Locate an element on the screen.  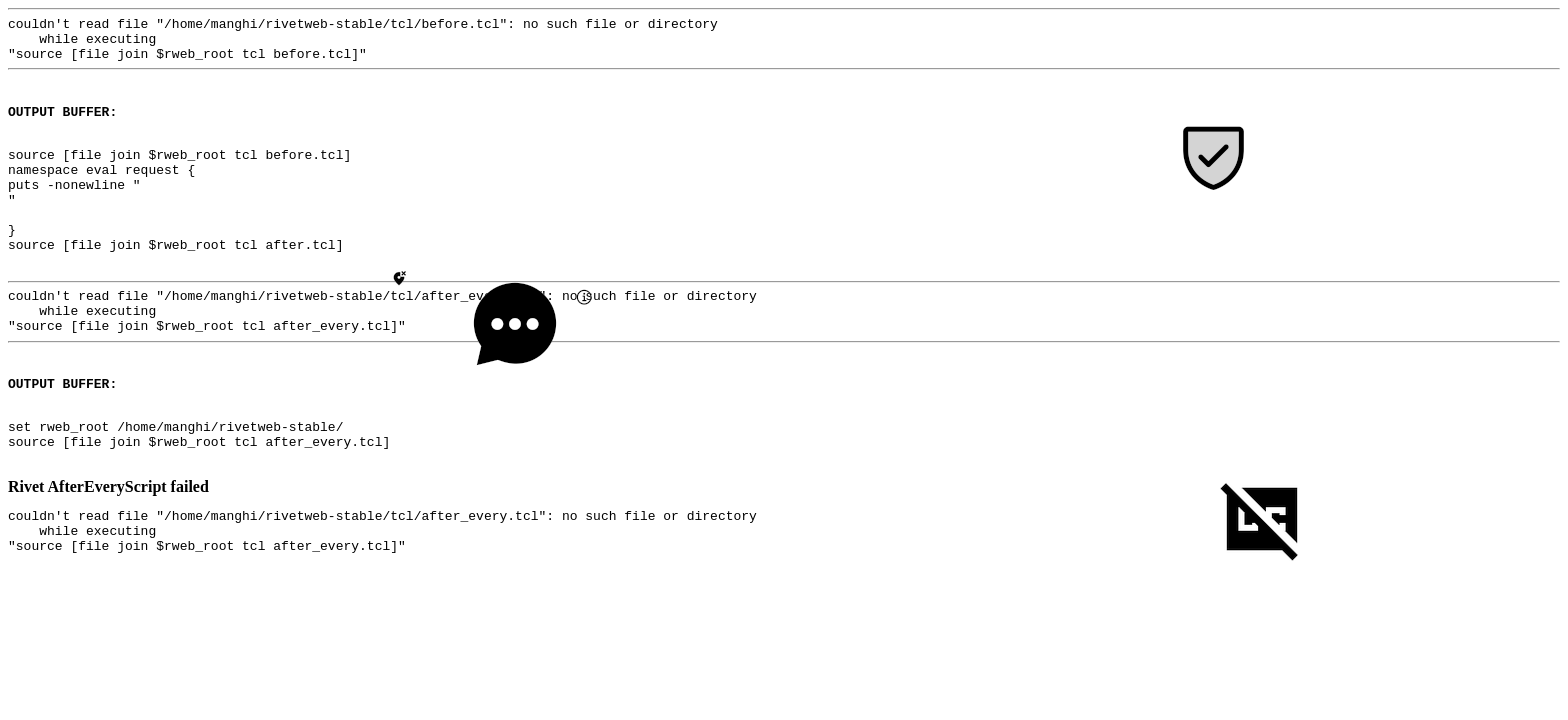
view more information or details is located at coordinates (584, 297).